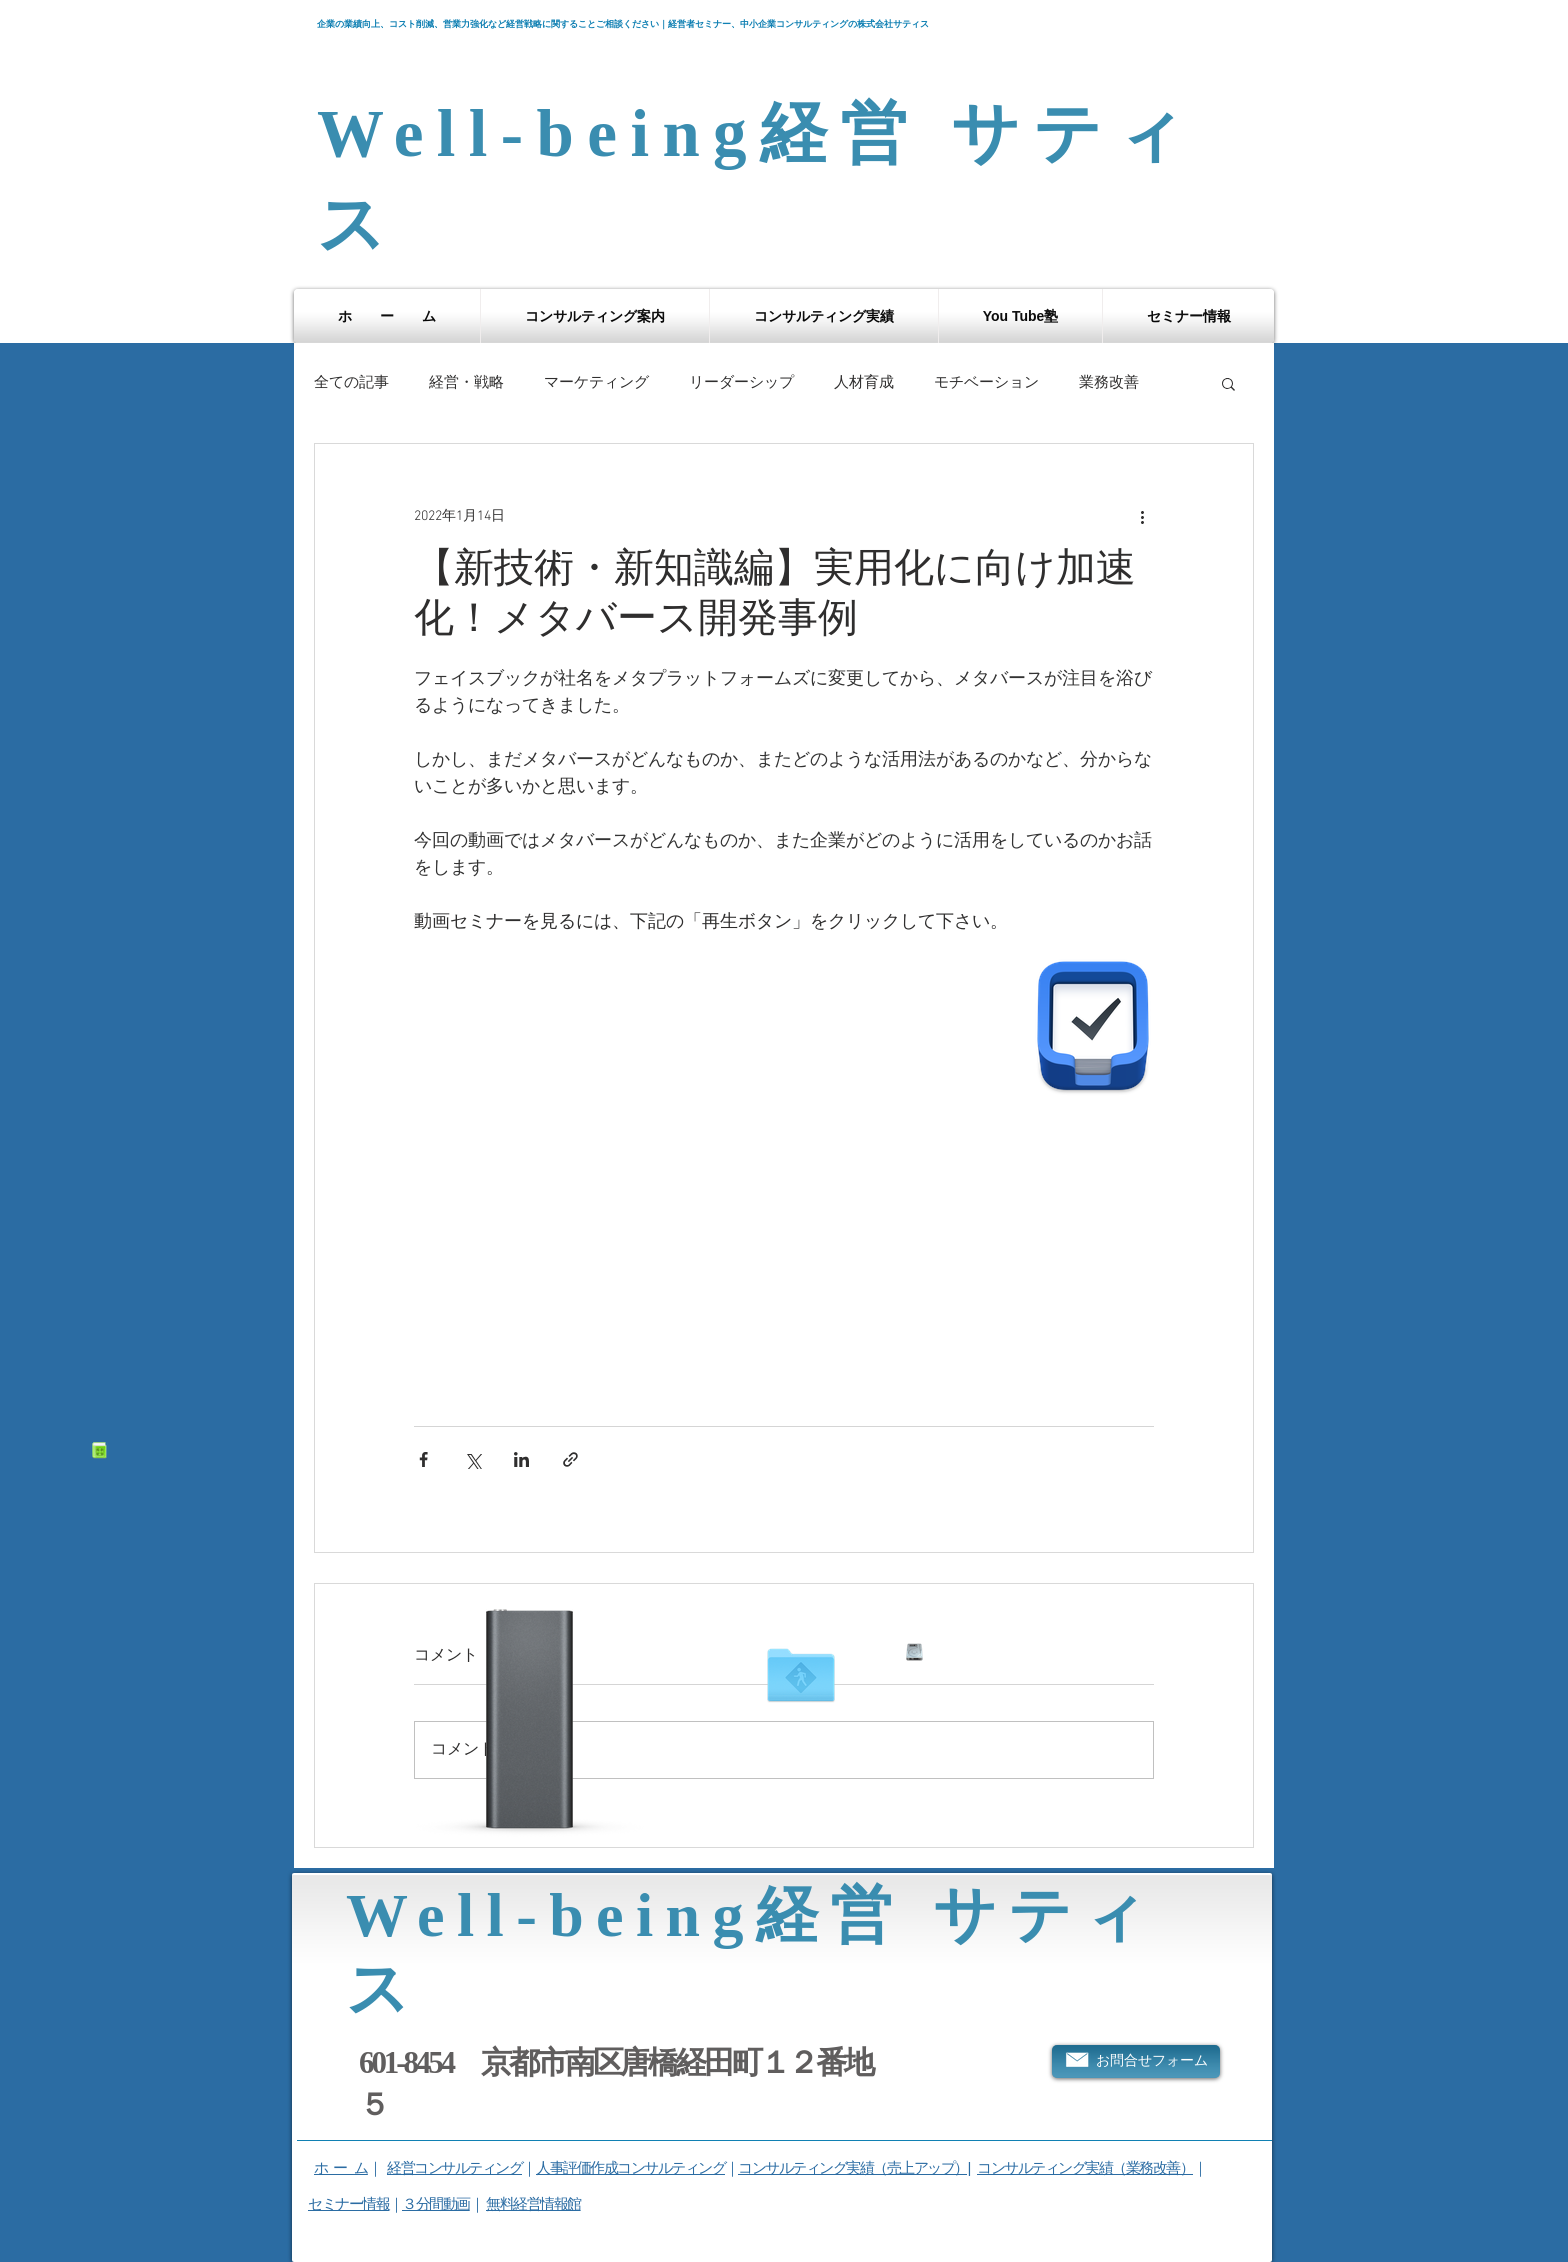 This screenshot has height=2262, width=1568. I want to click on access help documentation or user manual, so click(99, 1450).